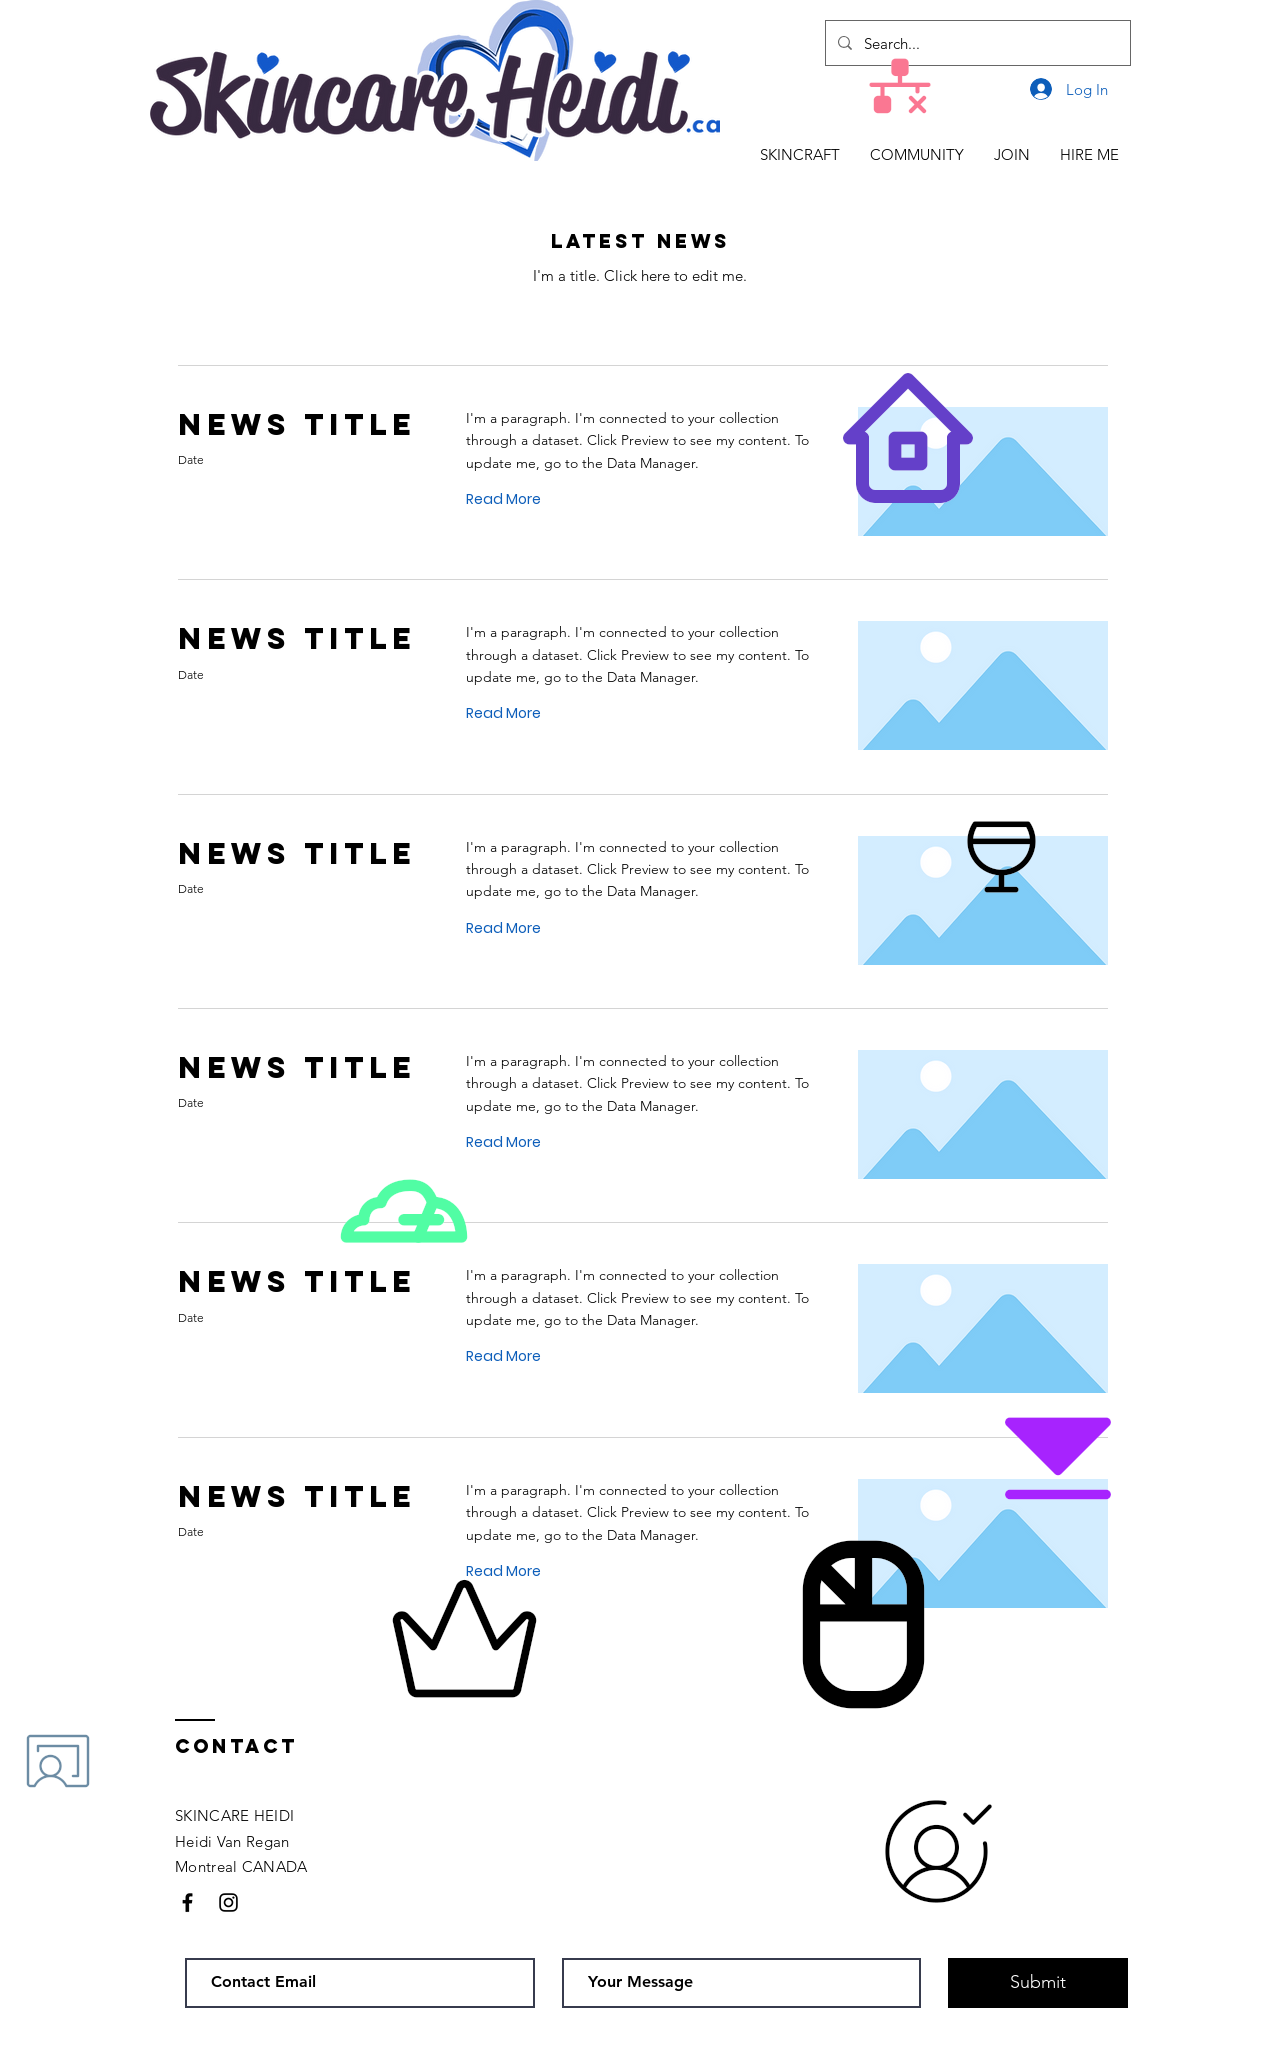 The height and width of the screenshot is (2061, 1280). Describe the element at coordinates (900, 87) in the screenshot. I see `network connection failed or unavailable` at that location.